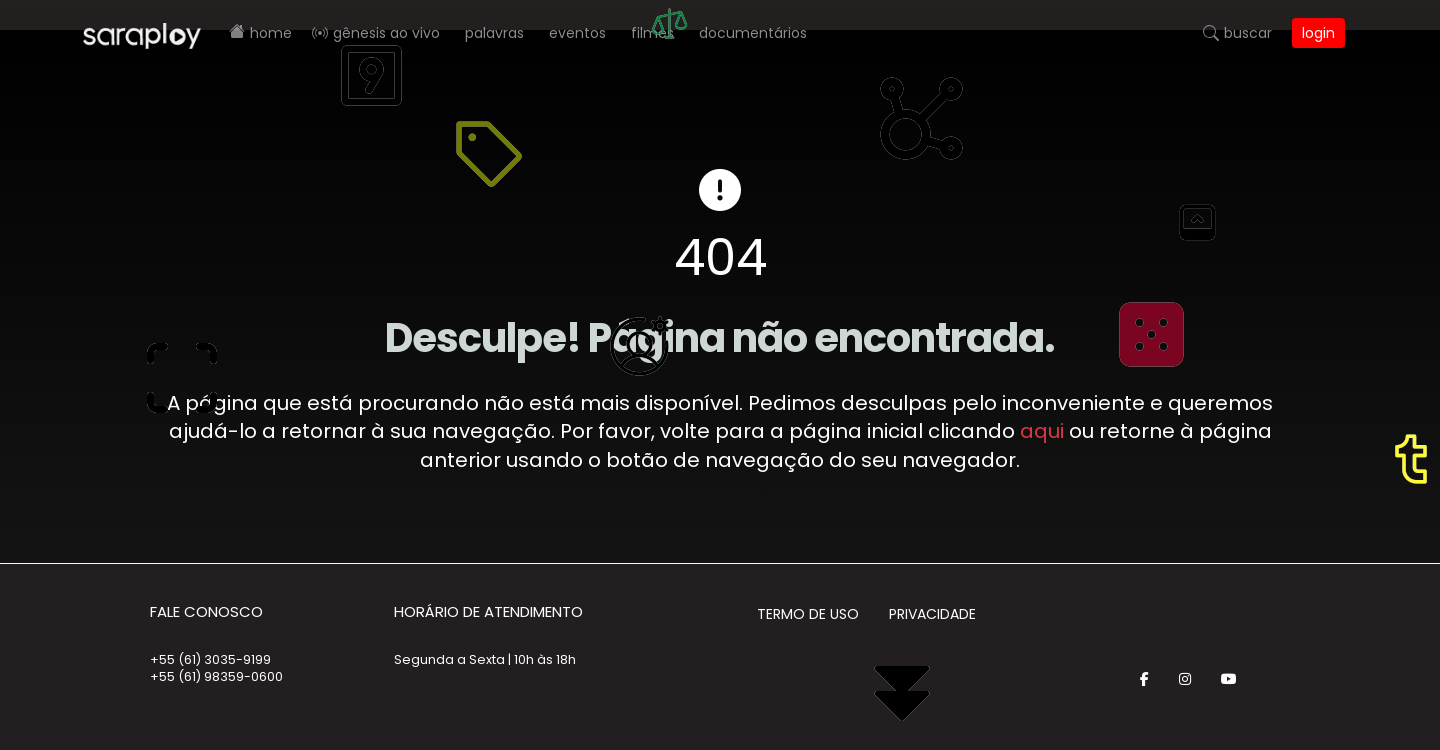 The width and height of the screenshot is (1440, 750). What do you see at coordinates (1411, 459) in the screenshot?
I see `open tumblr app` at bounding box center [1411, 459].